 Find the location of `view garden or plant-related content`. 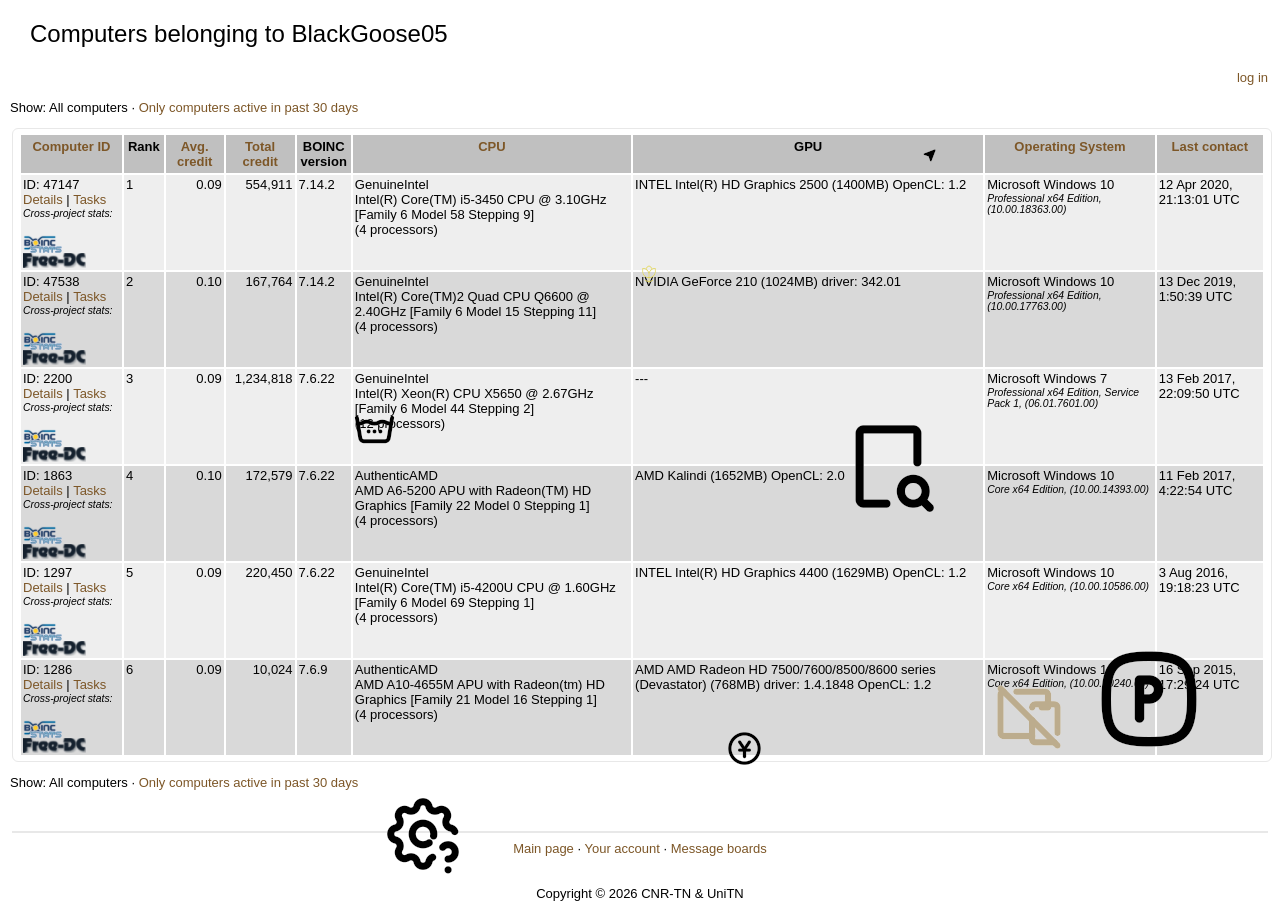

view garden or plant-related content is located at coordinates (649, 274).